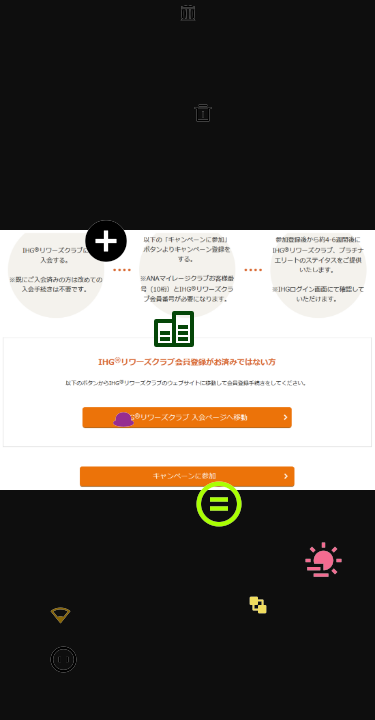  What do you see at coordinates (60, 615) in the screenshot?
I see `indicates weak wifi signal strength` at bounding box center [60, 615].